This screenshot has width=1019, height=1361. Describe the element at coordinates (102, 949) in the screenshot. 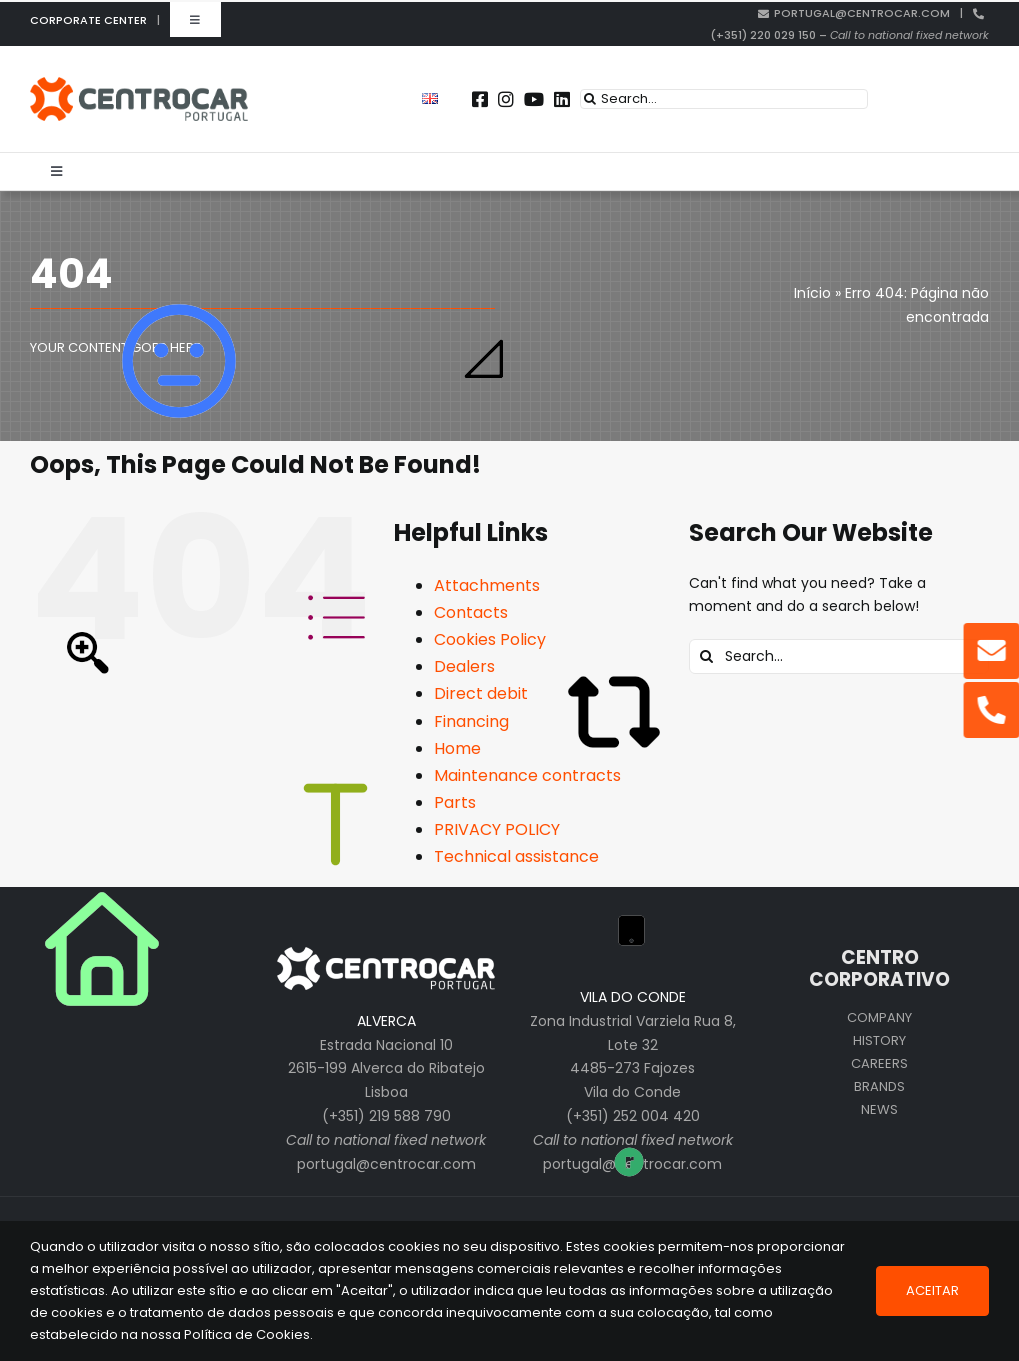

I see `navigate to the home screen` at that location.